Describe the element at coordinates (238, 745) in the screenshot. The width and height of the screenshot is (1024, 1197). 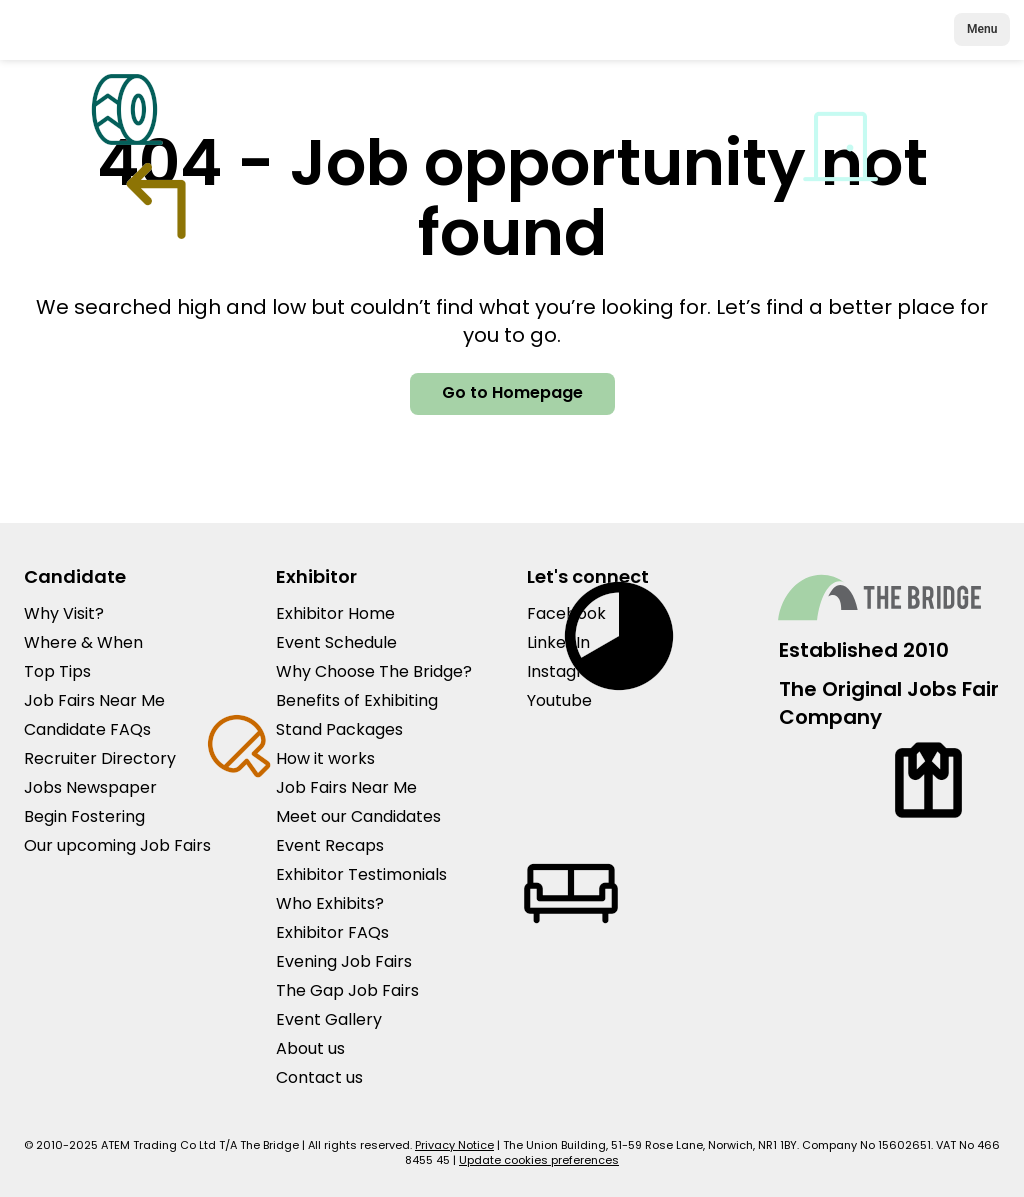
I see `access table tennis or ping pong game` at that location.